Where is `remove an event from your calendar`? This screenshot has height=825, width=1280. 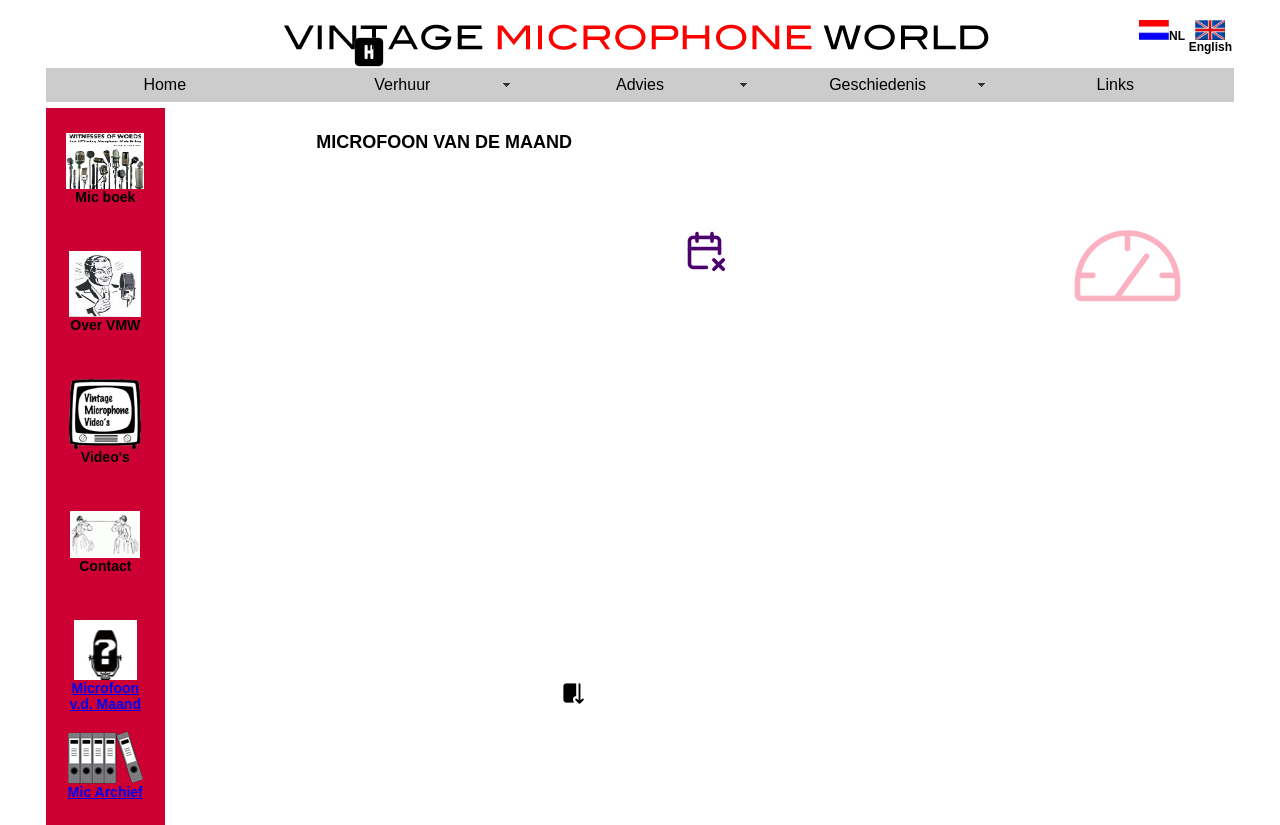 remove an event from your calendar is located at coordinates (704, 250).